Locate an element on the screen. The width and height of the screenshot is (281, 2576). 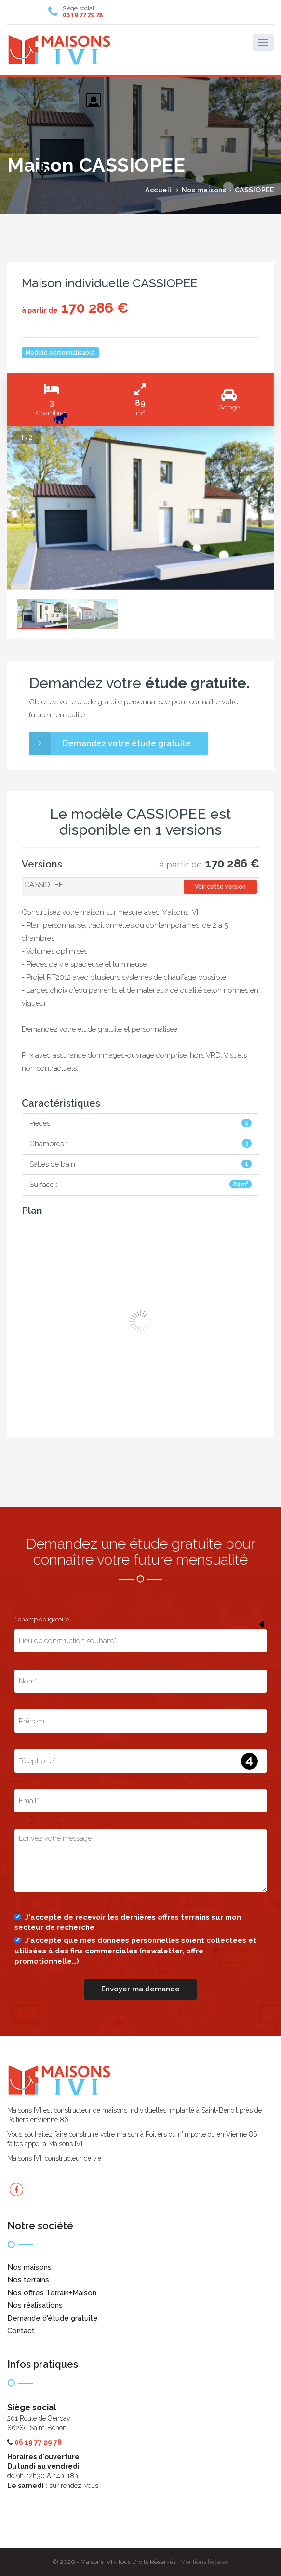
indicates equestrian or horse-related content is located at coordinates (60, 419).